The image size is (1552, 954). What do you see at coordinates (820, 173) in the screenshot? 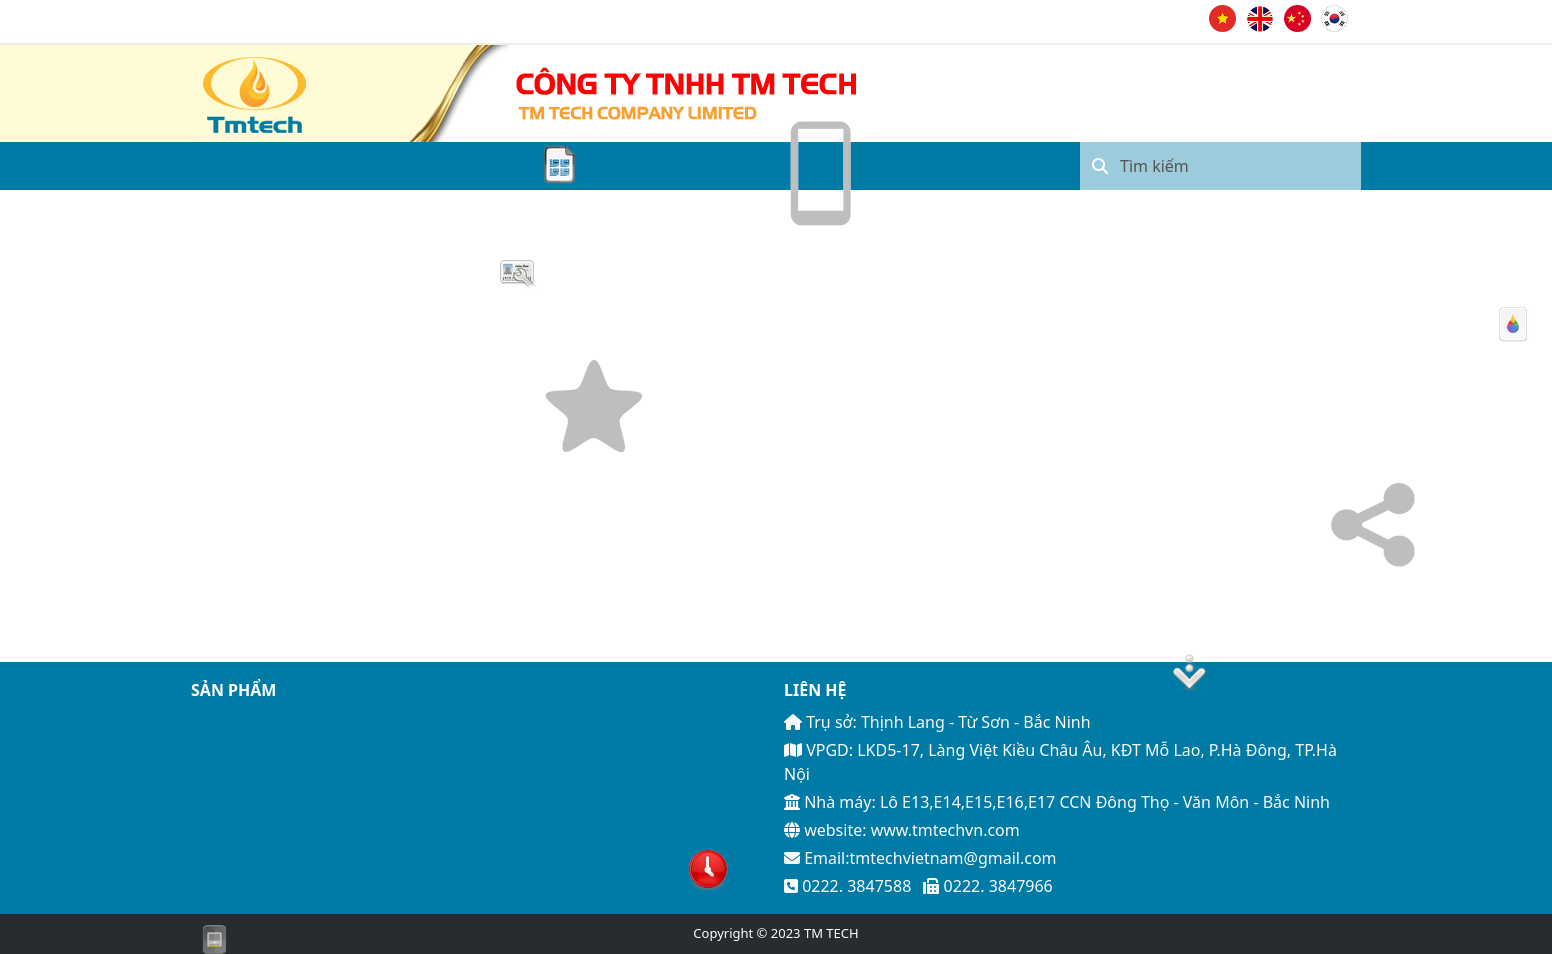
I see `indicates a connected iPod touch device` at bounding box center [820, 173].